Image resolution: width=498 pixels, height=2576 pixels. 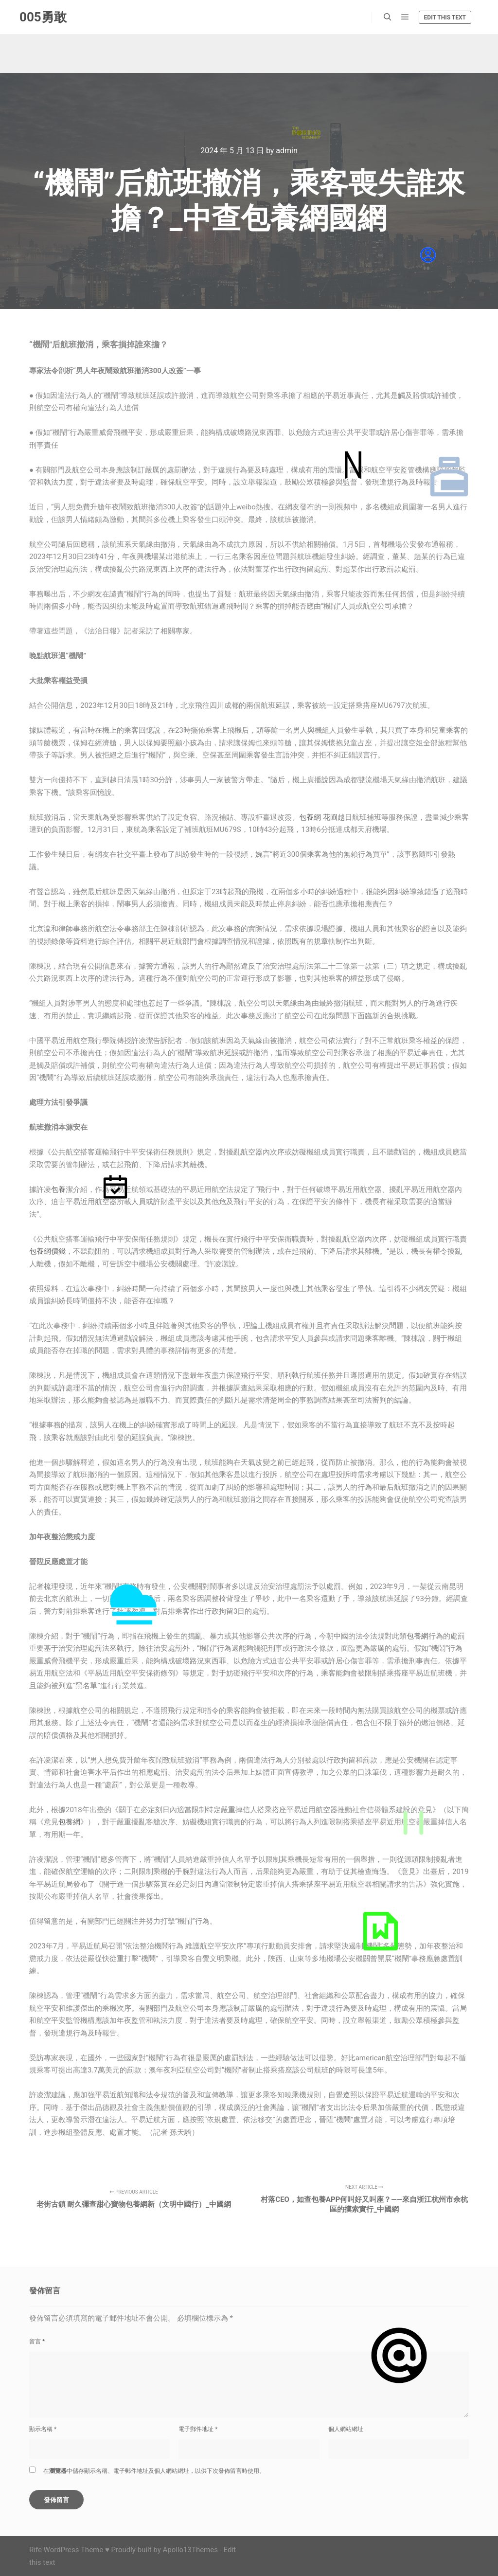 I want to click on compose a new email, so click(x=399, y=2355).